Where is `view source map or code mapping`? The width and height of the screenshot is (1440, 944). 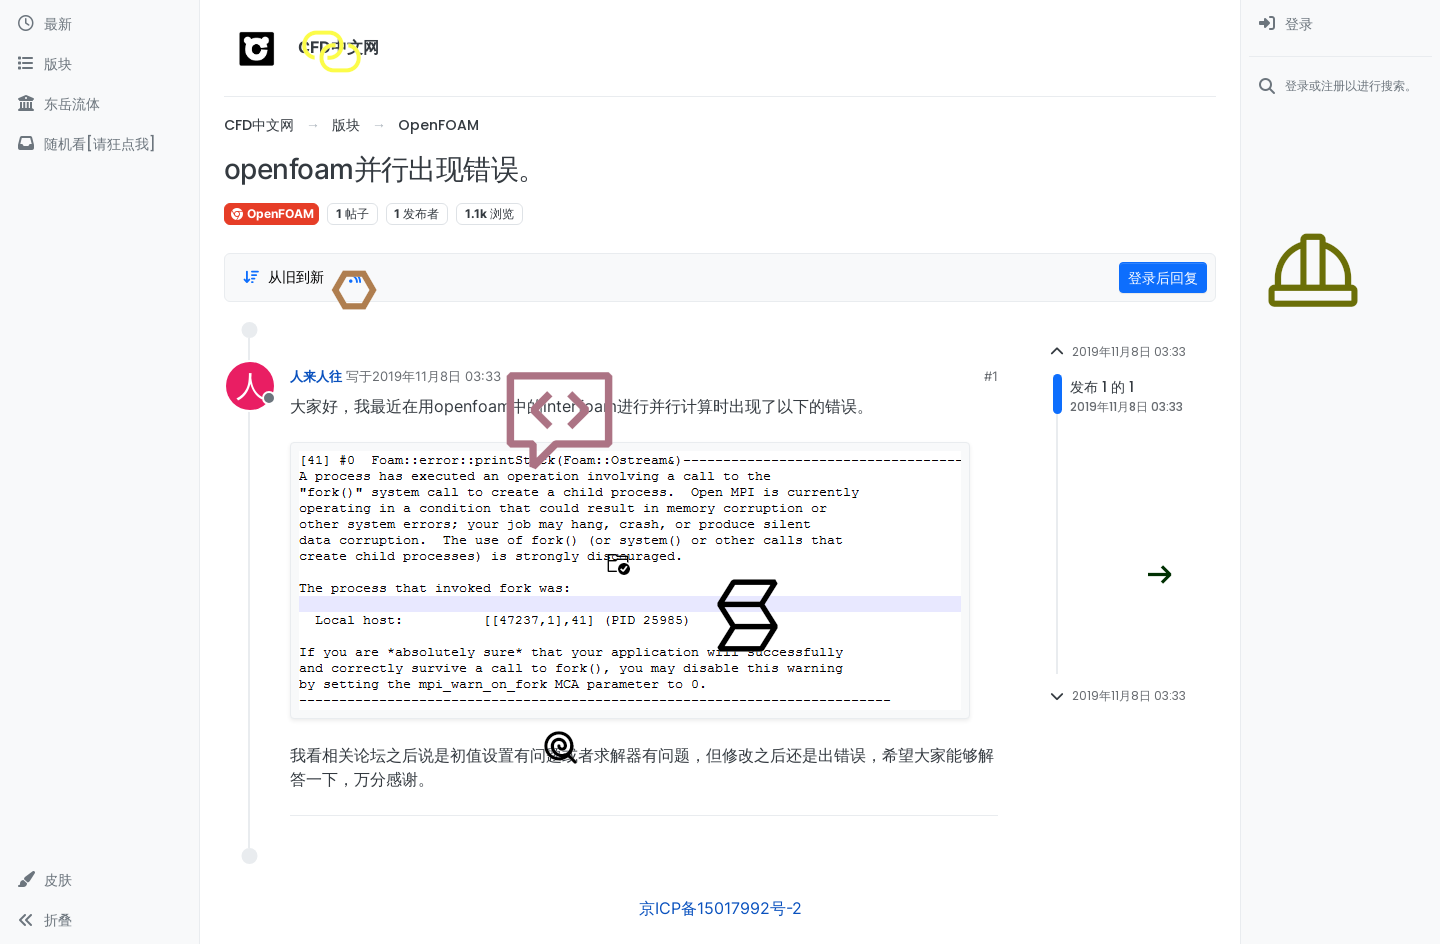 view source map or code mapping is located at coordinates (747, 615).